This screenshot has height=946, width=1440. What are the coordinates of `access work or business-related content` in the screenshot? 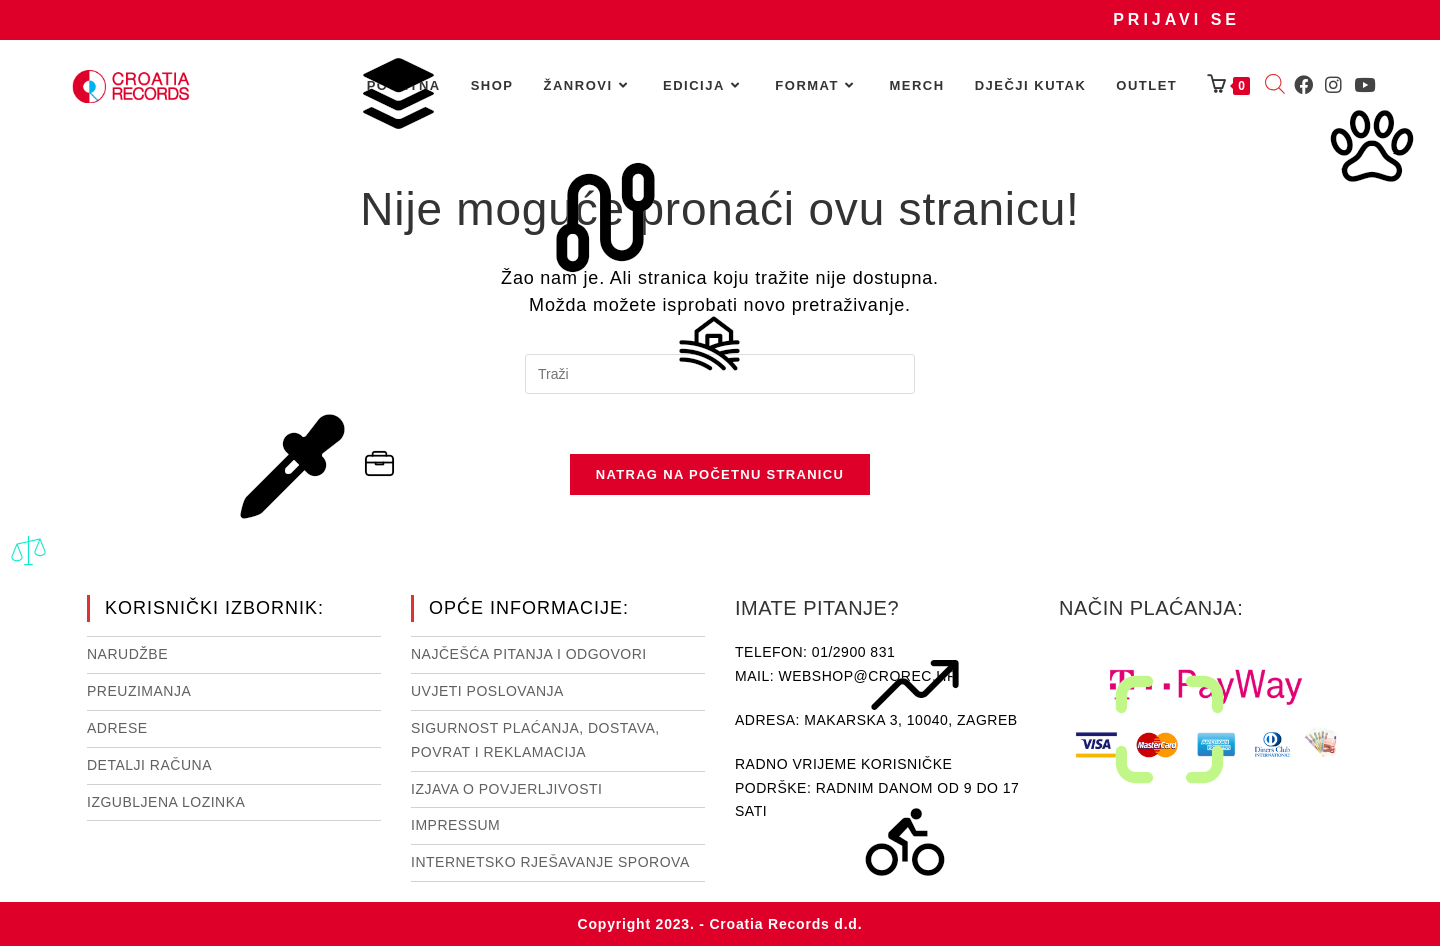 It's located at (379, 463).